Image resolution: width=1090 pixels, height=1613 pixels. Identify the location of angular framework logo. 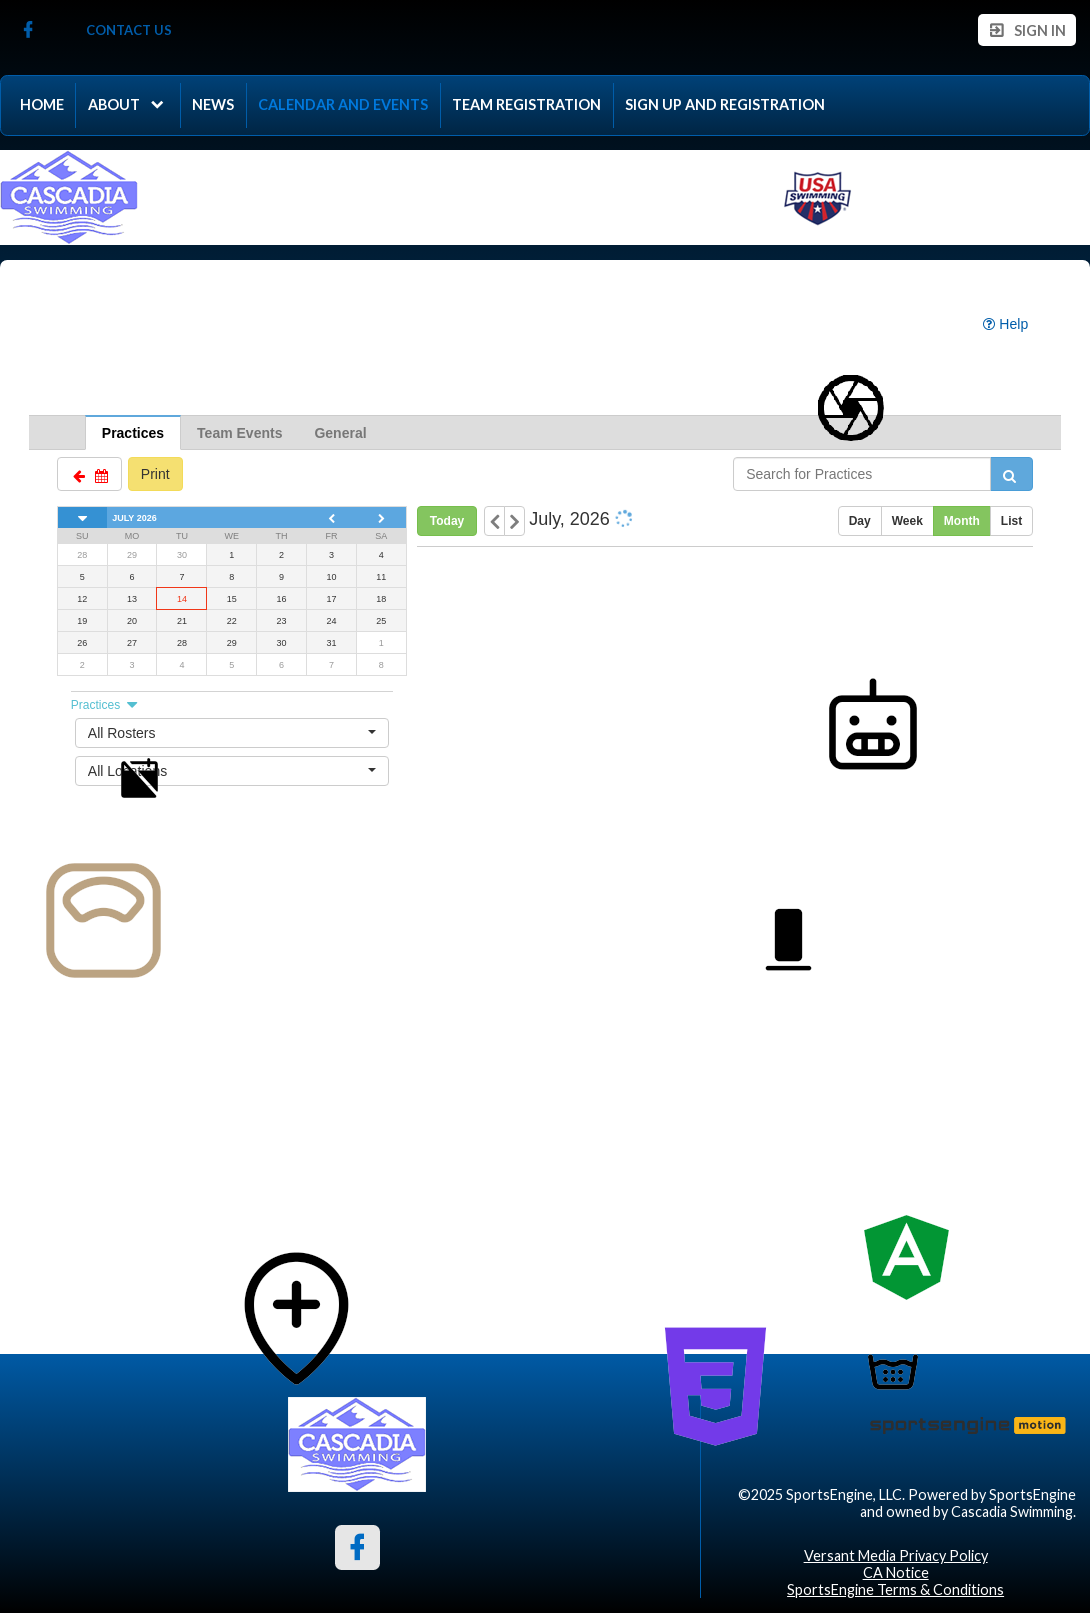
(906, 1257).